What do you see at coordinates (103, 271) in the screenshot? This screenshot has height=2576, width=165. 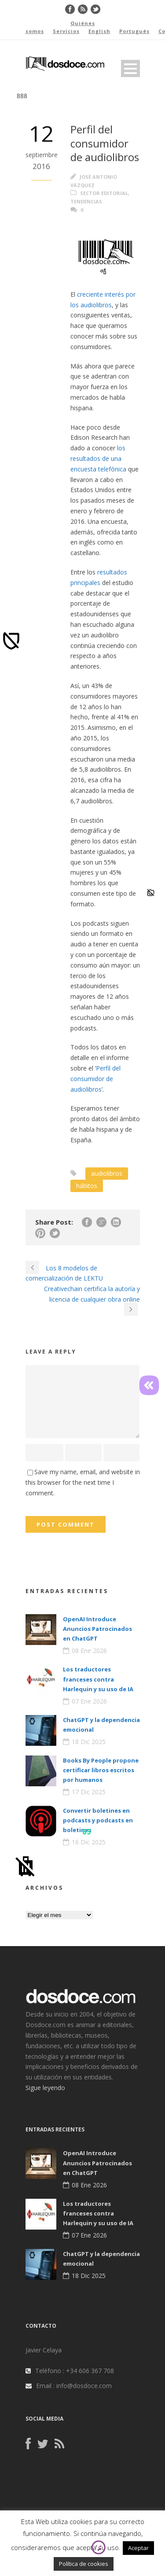 I see `visit spacehey social network profile` at bounding box center [103, 271].